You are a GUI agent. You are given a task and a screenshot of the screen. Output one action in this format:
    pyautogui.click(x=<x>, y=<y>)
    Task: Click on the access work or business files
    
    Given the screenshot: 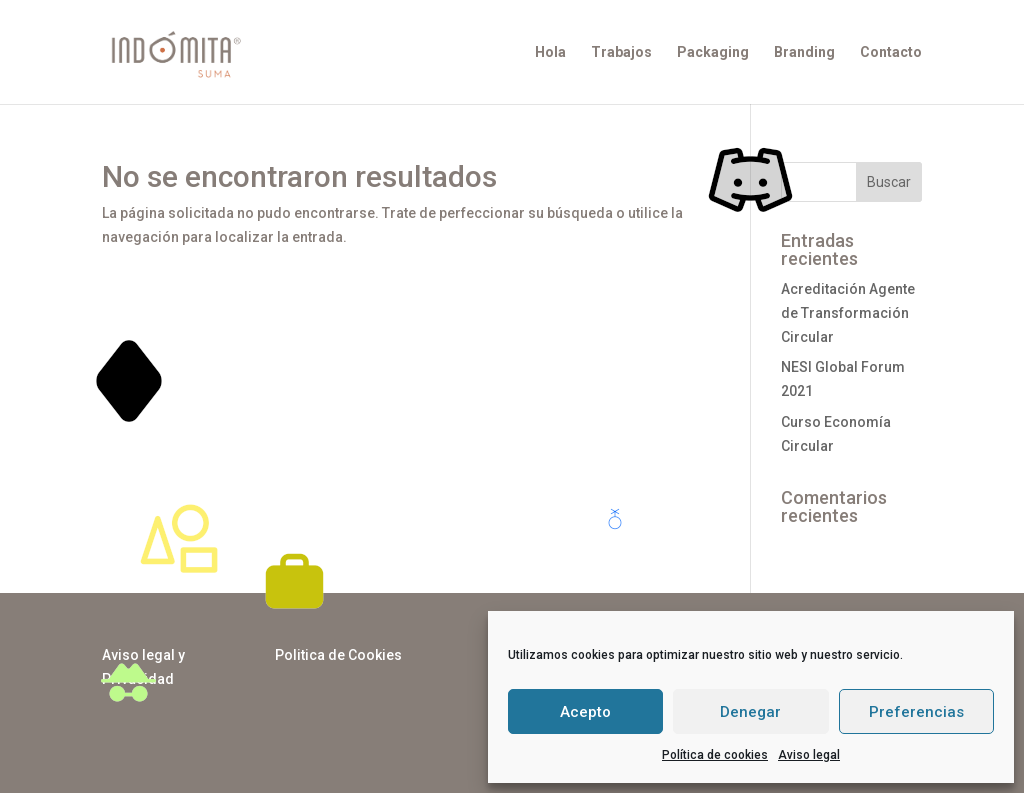 What is the action you would take?
    pyautogui.click(x=294, y=582)
    